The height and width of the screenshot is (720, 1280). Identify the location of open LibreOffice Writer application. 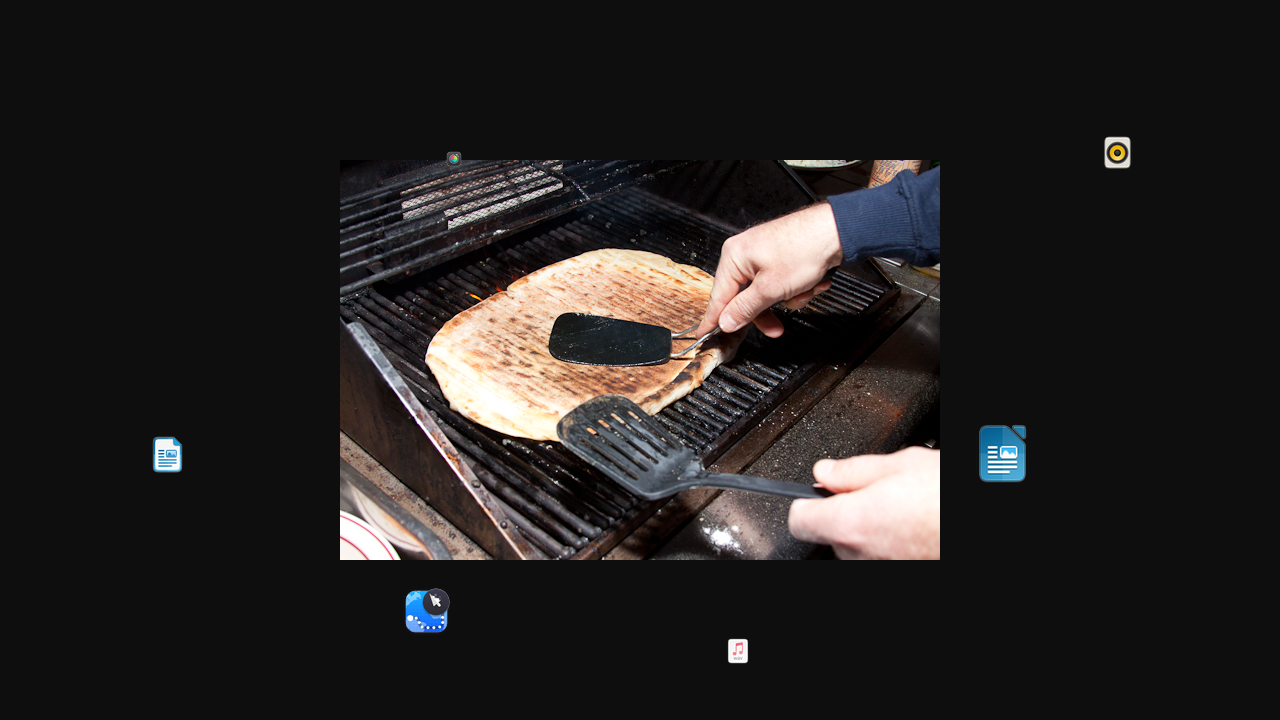
(1002, 453).